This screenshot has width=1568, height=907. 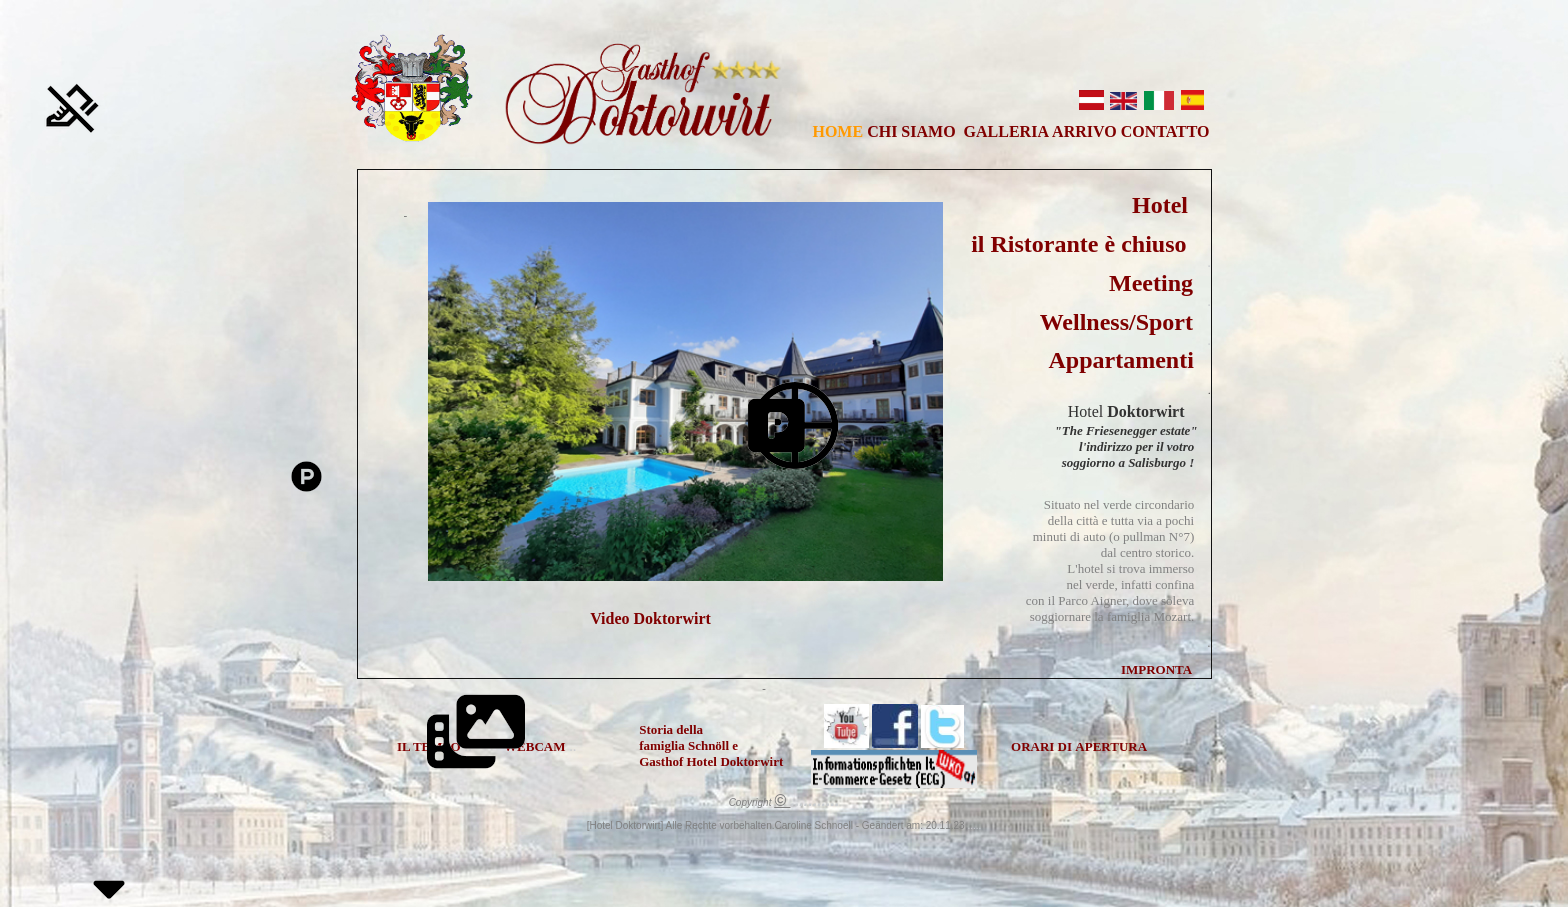 I want to click on sort items in descending order, so click(x=109, y=878).